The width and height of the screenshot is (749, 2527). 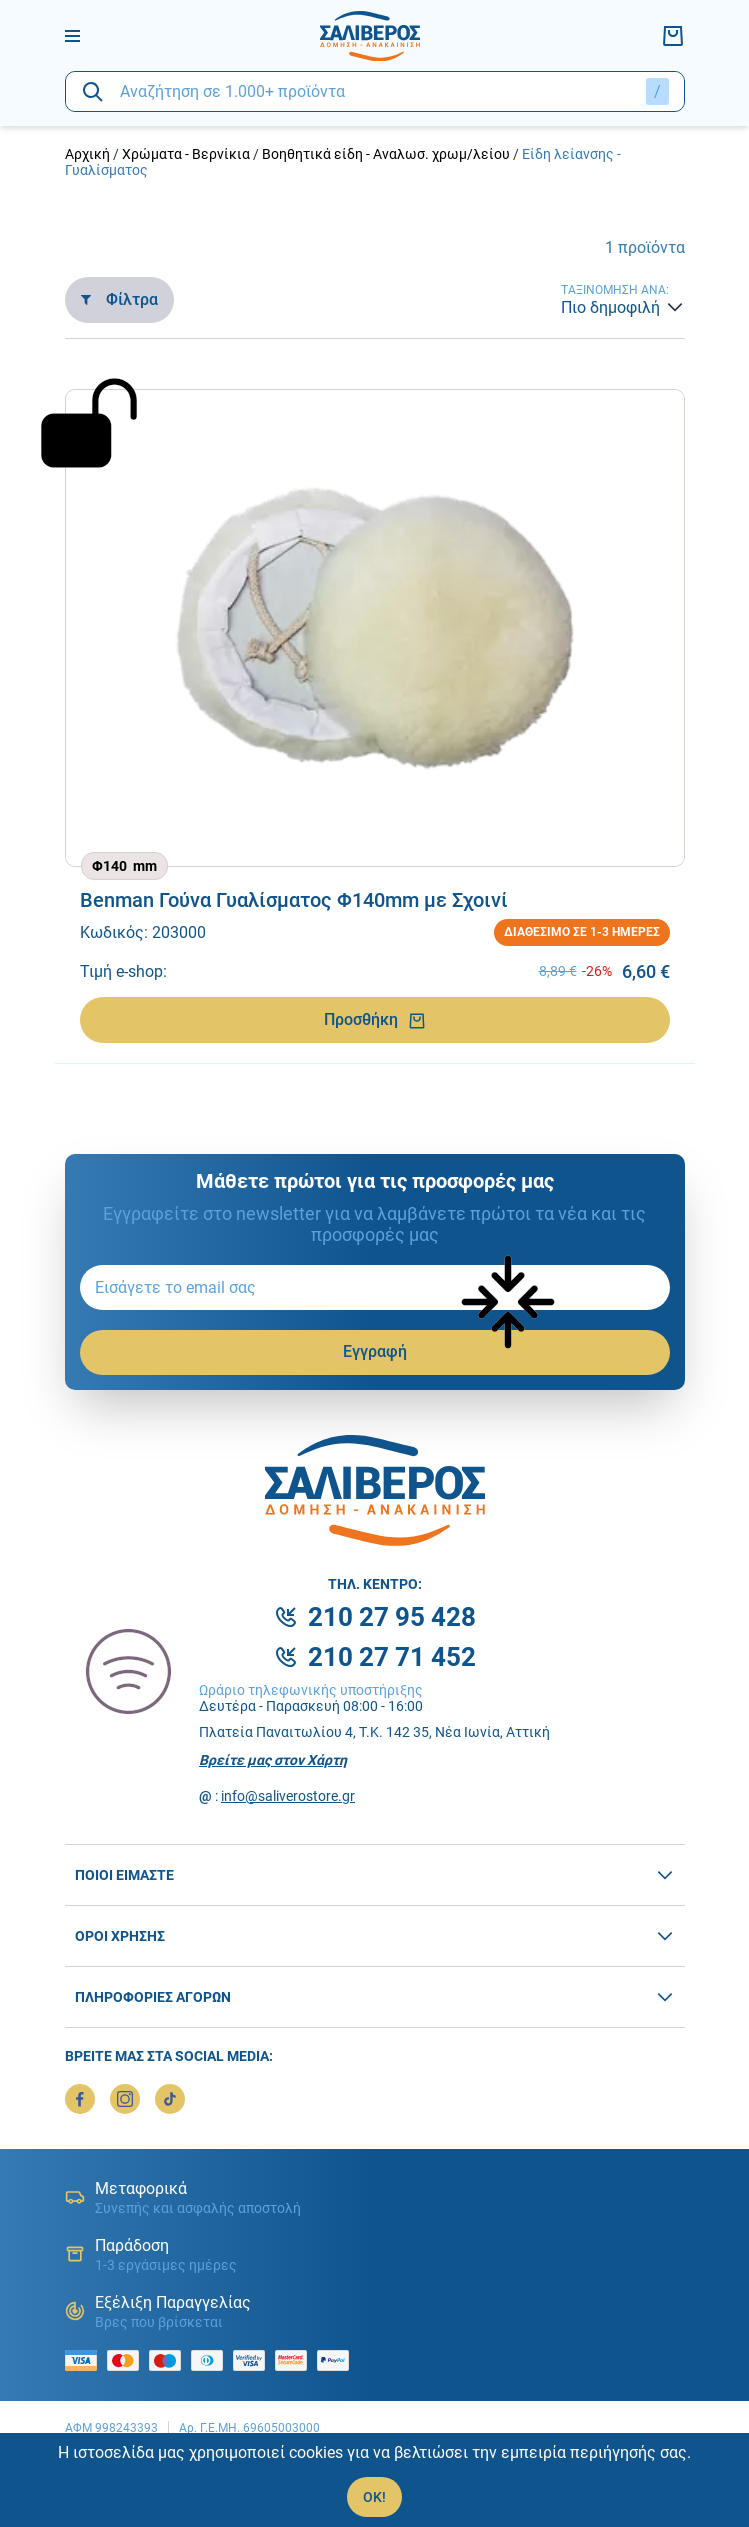 I want to click on collapse or minimize content from all sides, so click(x=508, y=1302).